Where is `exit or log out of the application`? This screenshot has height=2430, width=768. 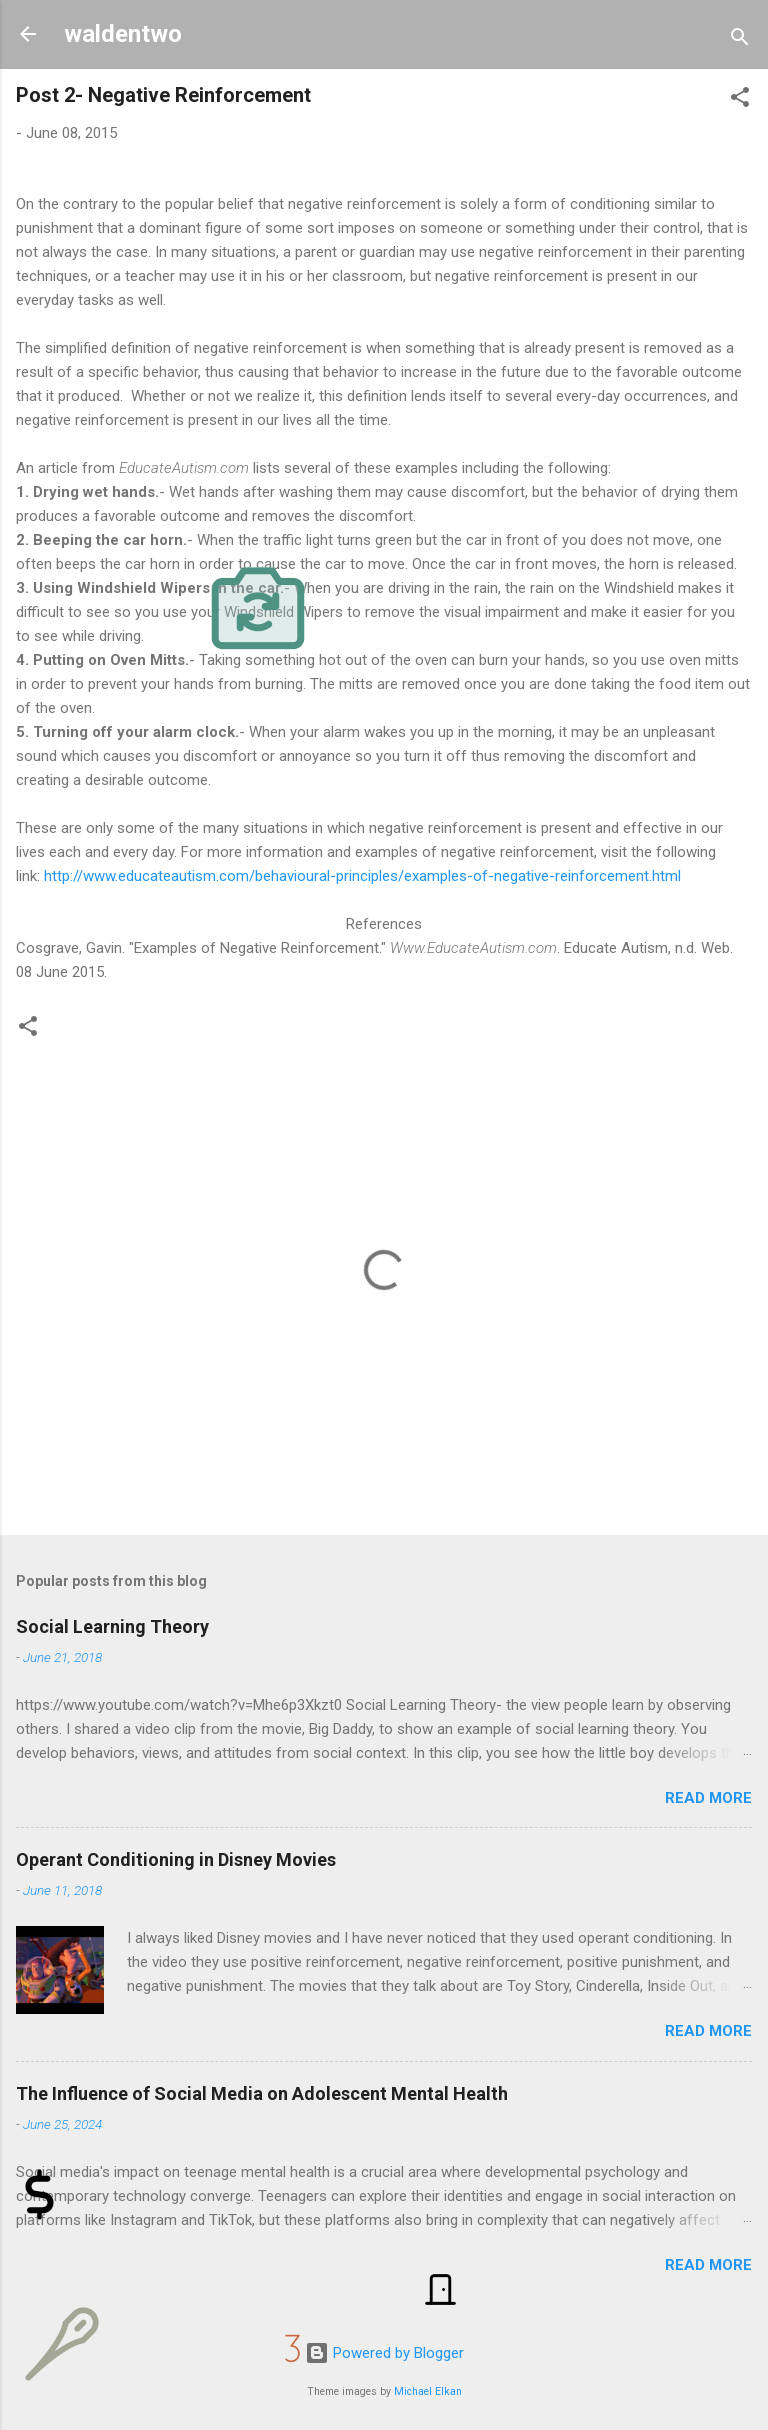
exit or log out of the application is located at coordinates (440, 2289).